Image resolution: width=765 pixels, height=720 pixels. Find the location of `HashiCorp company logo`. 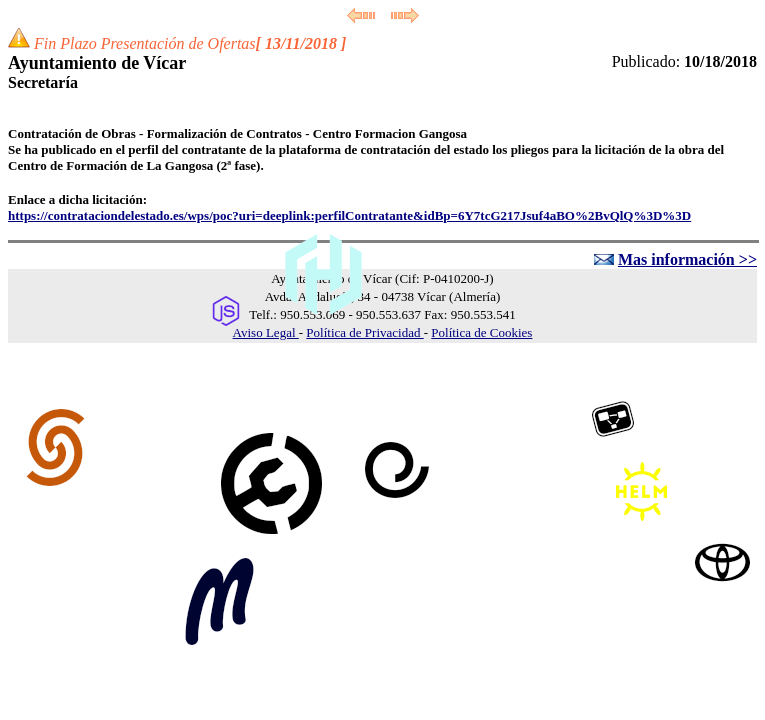

HashiCorp company logo is located at coordinates (323, 274).